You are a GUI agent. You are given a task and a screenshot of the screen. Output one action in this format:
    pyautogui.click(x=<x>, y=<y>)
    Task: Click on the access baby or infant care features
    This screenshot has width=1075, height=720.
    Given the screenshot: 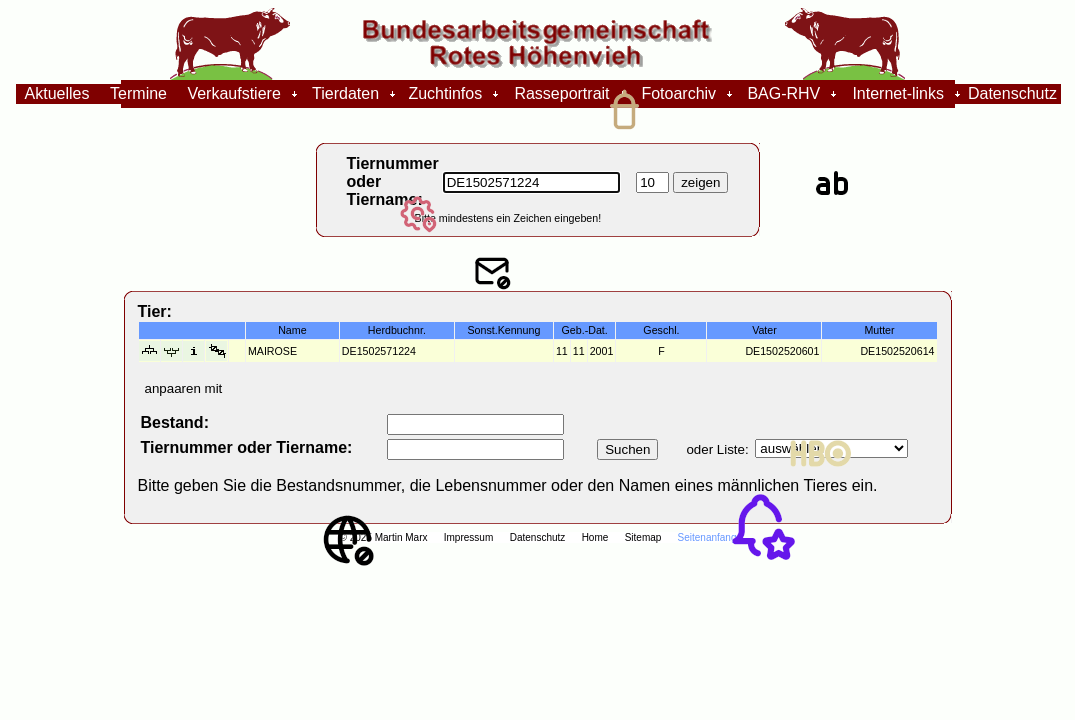 What is the action you would take?
    pyautogui.click(x=624, y=109)
    